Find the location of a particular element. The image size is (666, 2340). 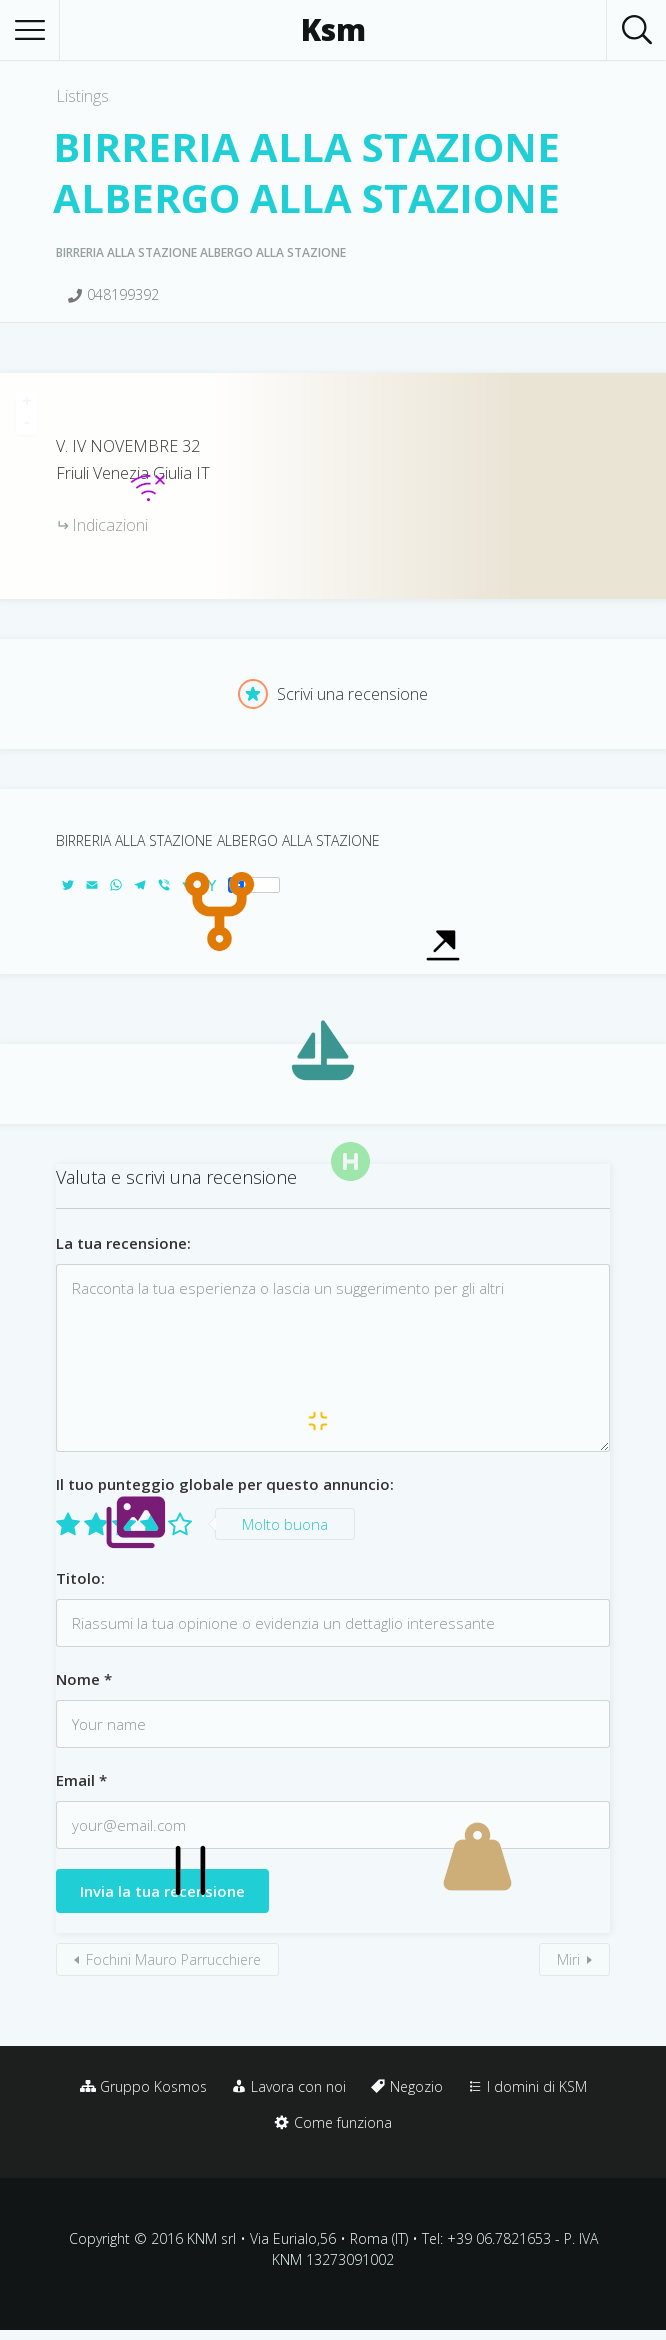

view photo gallery is located at coordinates (137, 1520).